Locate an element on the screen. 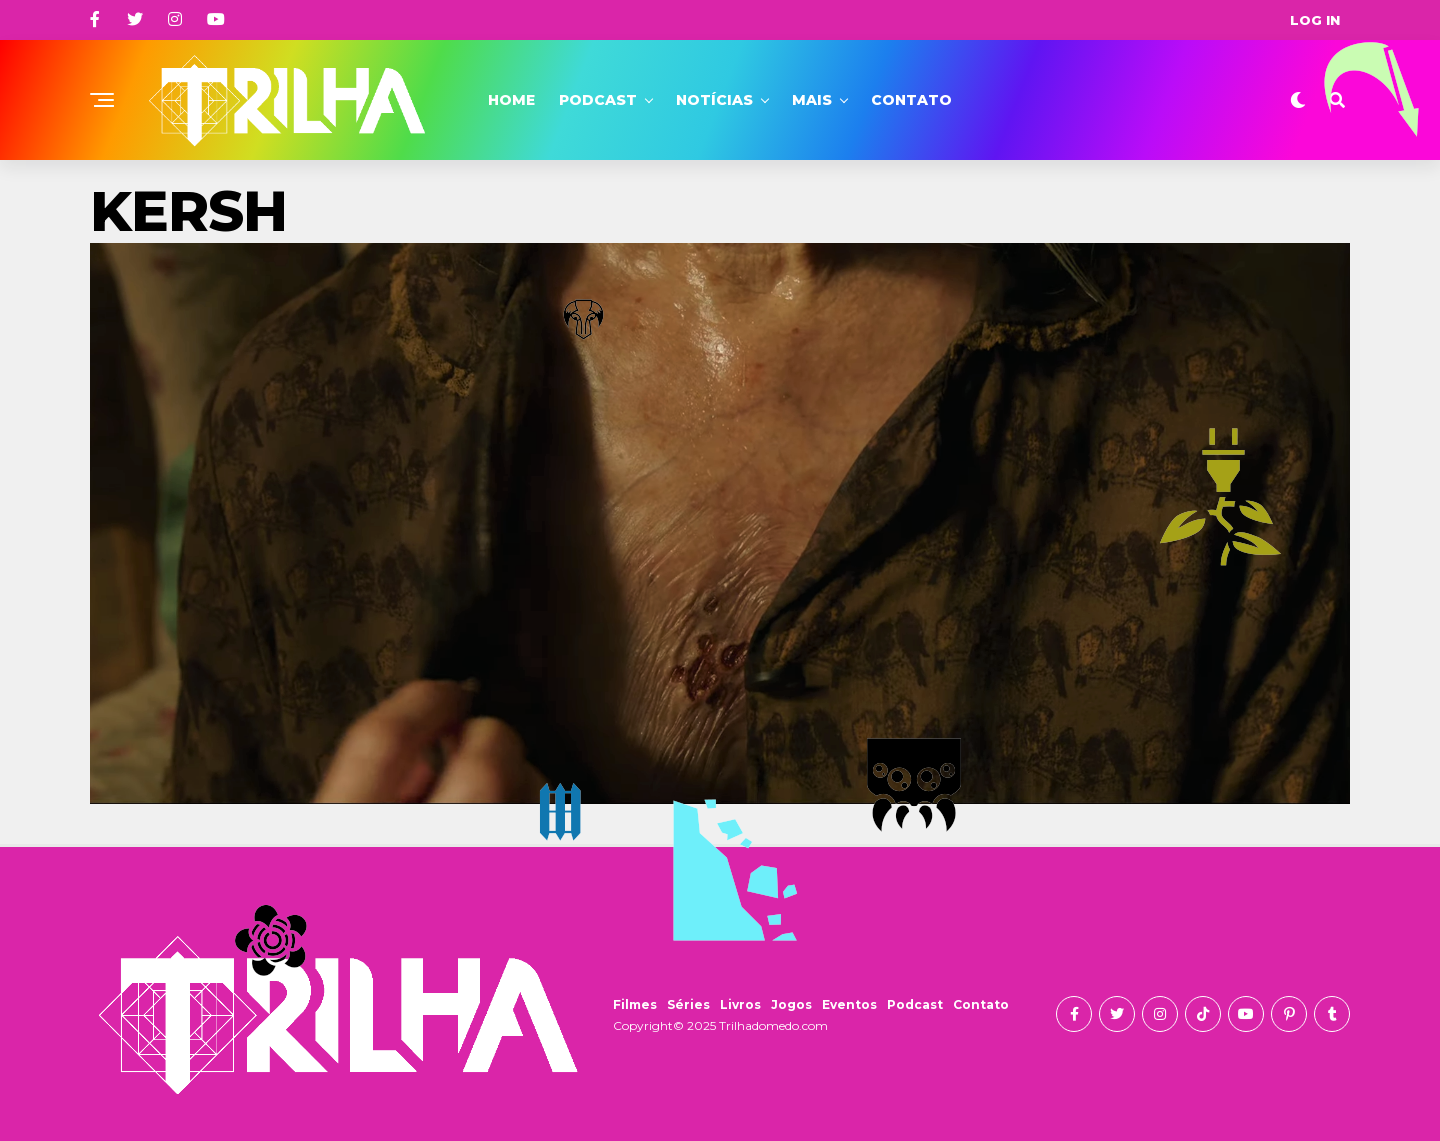 The height and width of the screenshot is (1141, 1440). spider or arachnid enemy character in a game is located at coordinates (914, 785).